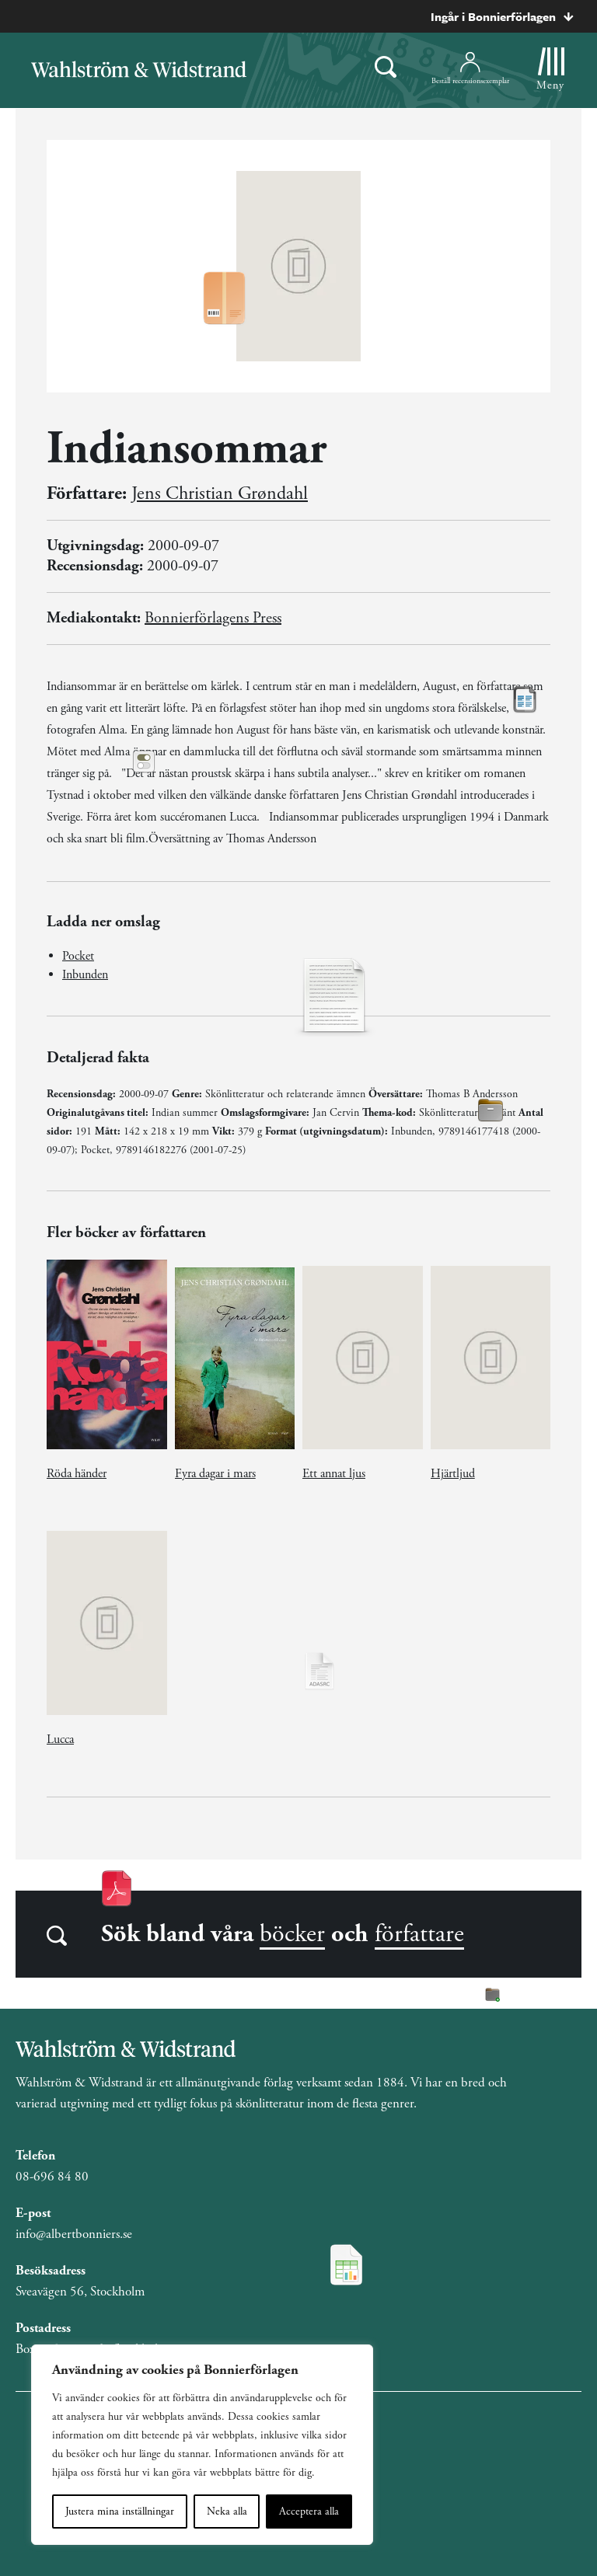  What do you see at coordinates (492, 1994) in the screenshot?
I see `create a new folder` at bounding box center [492, 1994].